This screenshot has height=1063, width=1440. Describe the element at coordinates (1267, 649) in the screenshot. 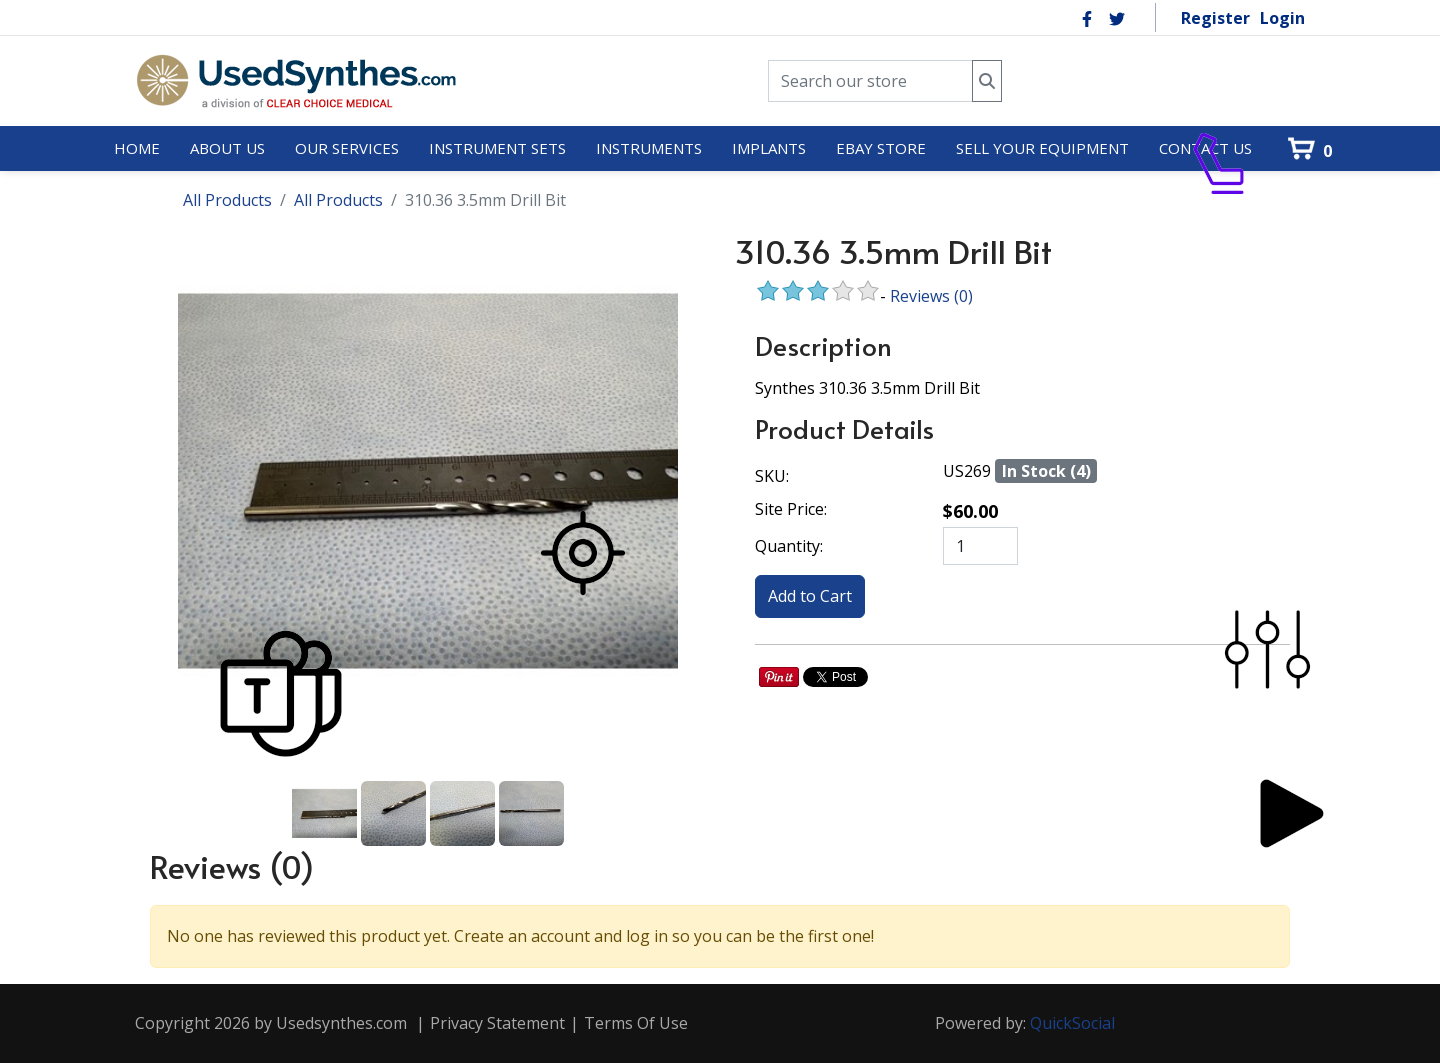

I see `adjust settings or preferences` at that location.